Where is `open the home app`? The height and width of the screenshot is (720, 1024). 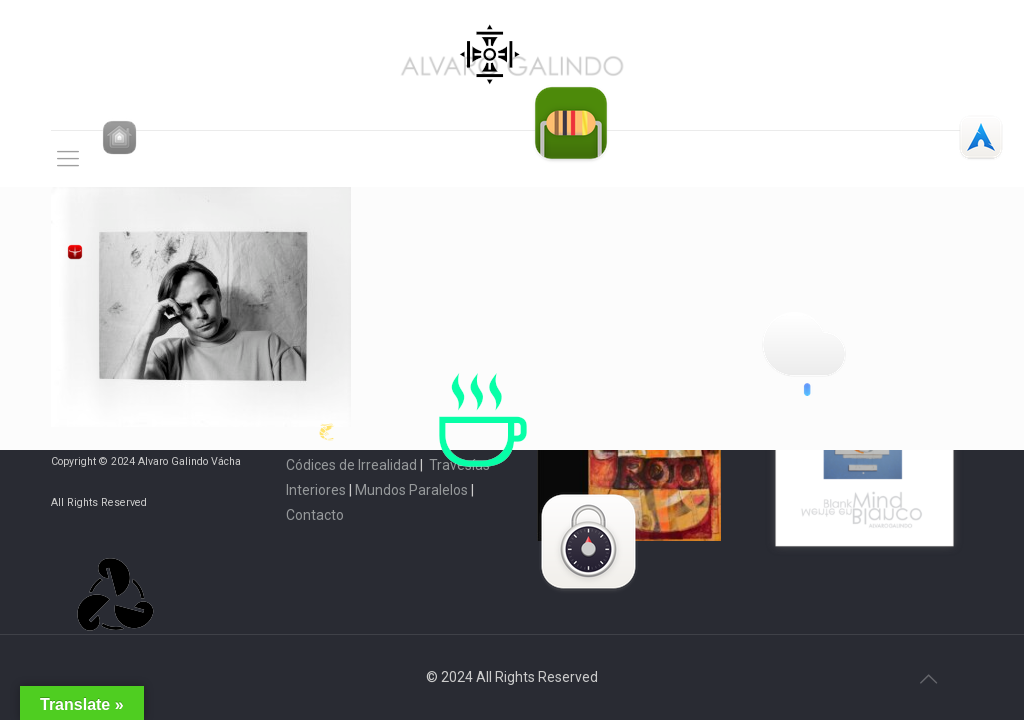 open the home app is located at coordinates (119, 137).